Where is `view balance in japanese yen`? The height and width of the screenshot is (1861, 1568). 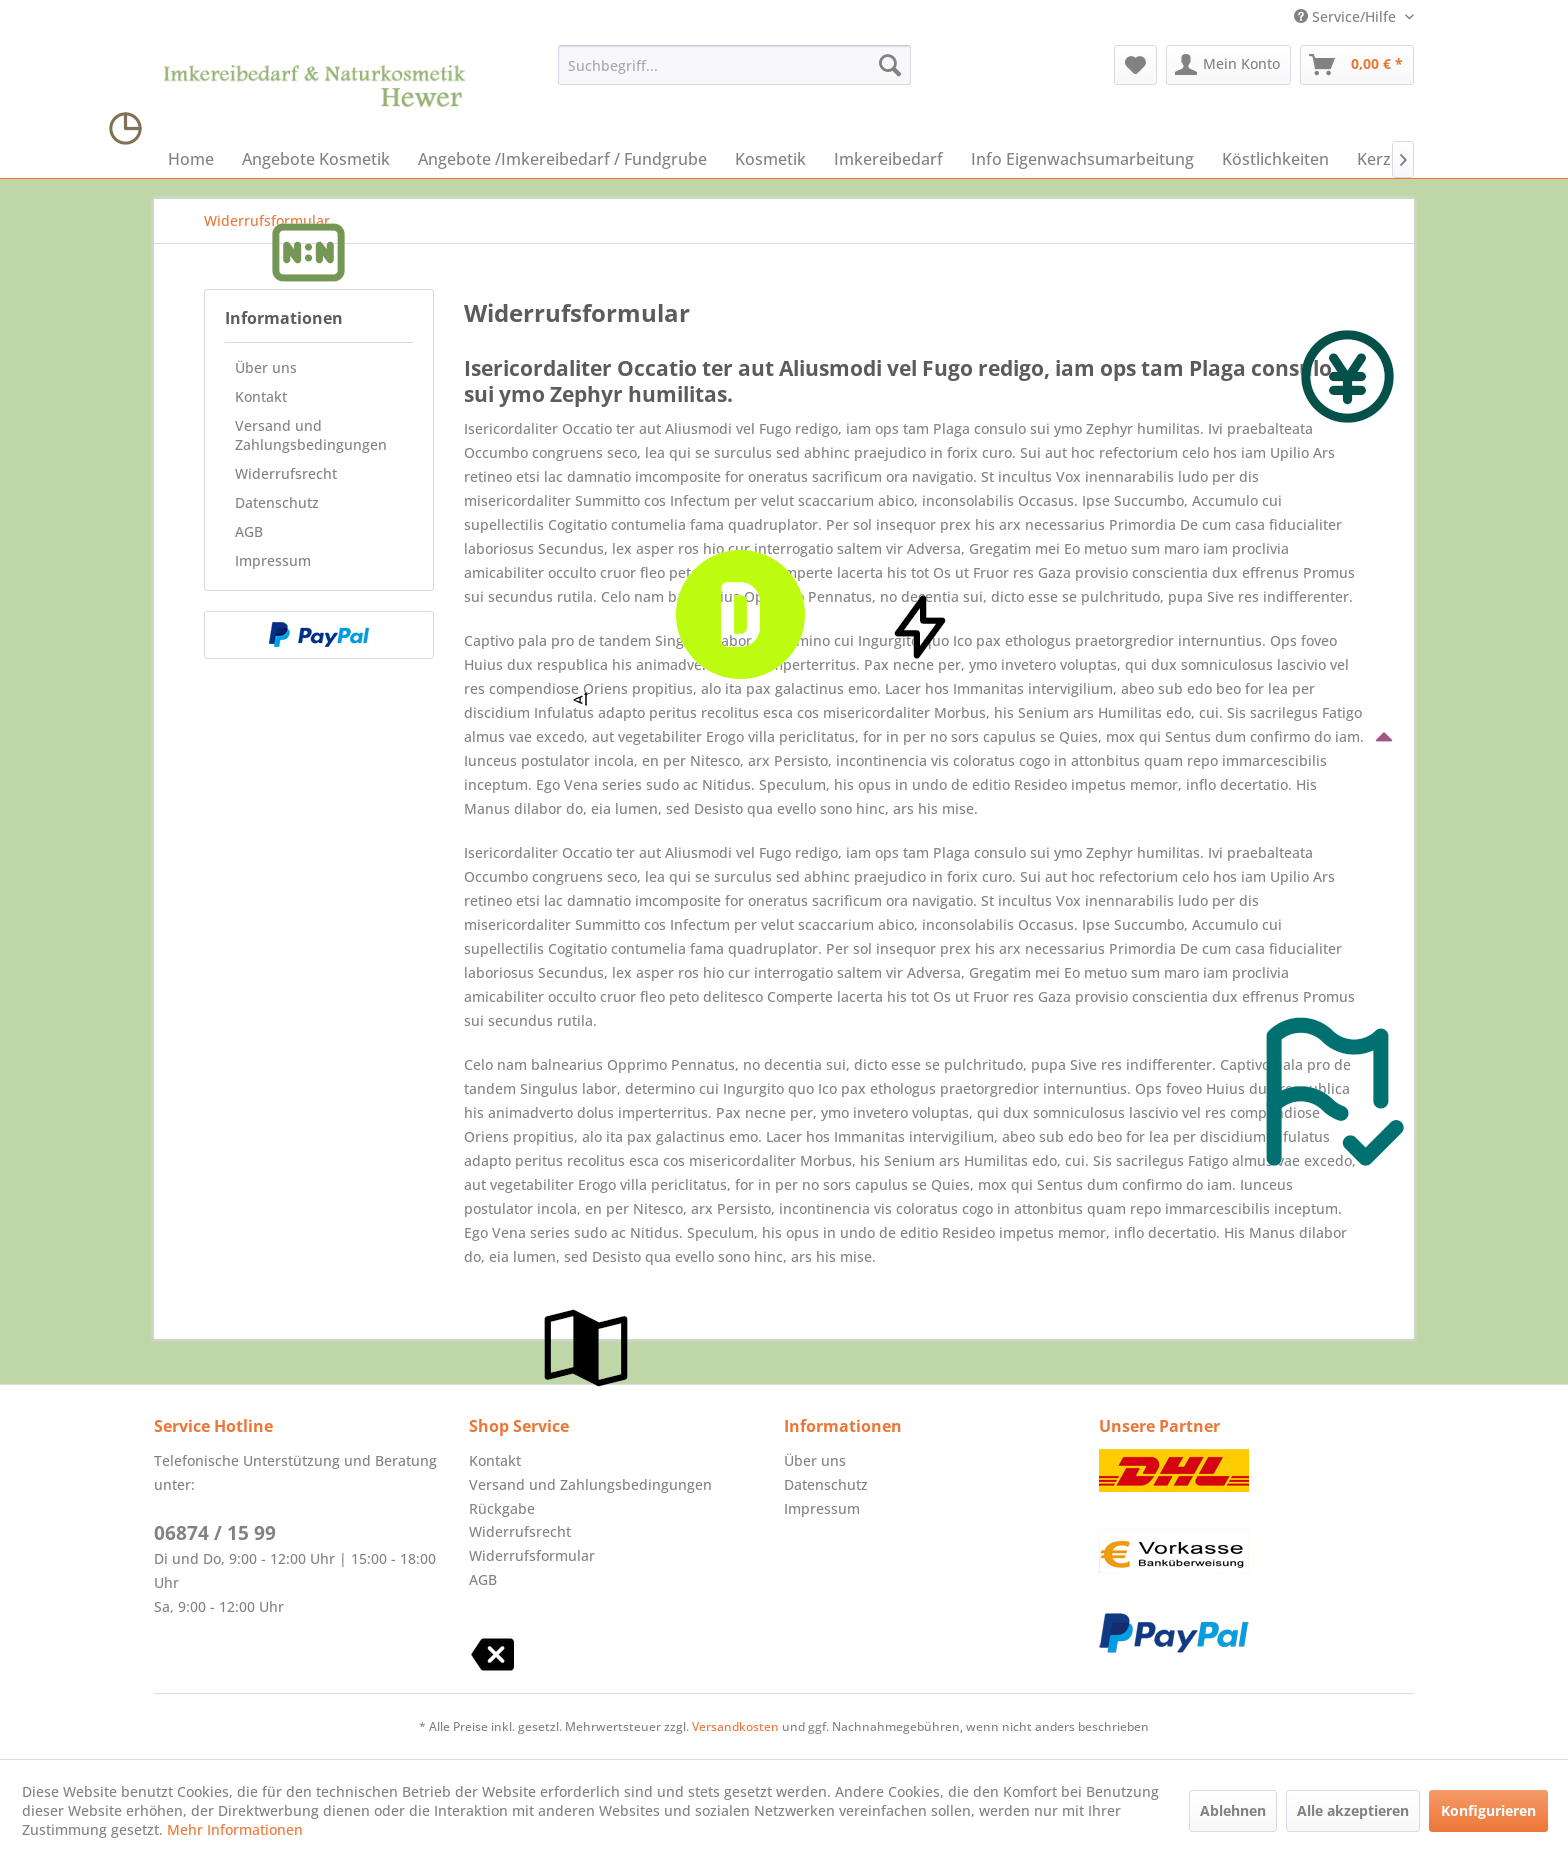
view balance in japanese yen is located at coordinates (1347, 376).